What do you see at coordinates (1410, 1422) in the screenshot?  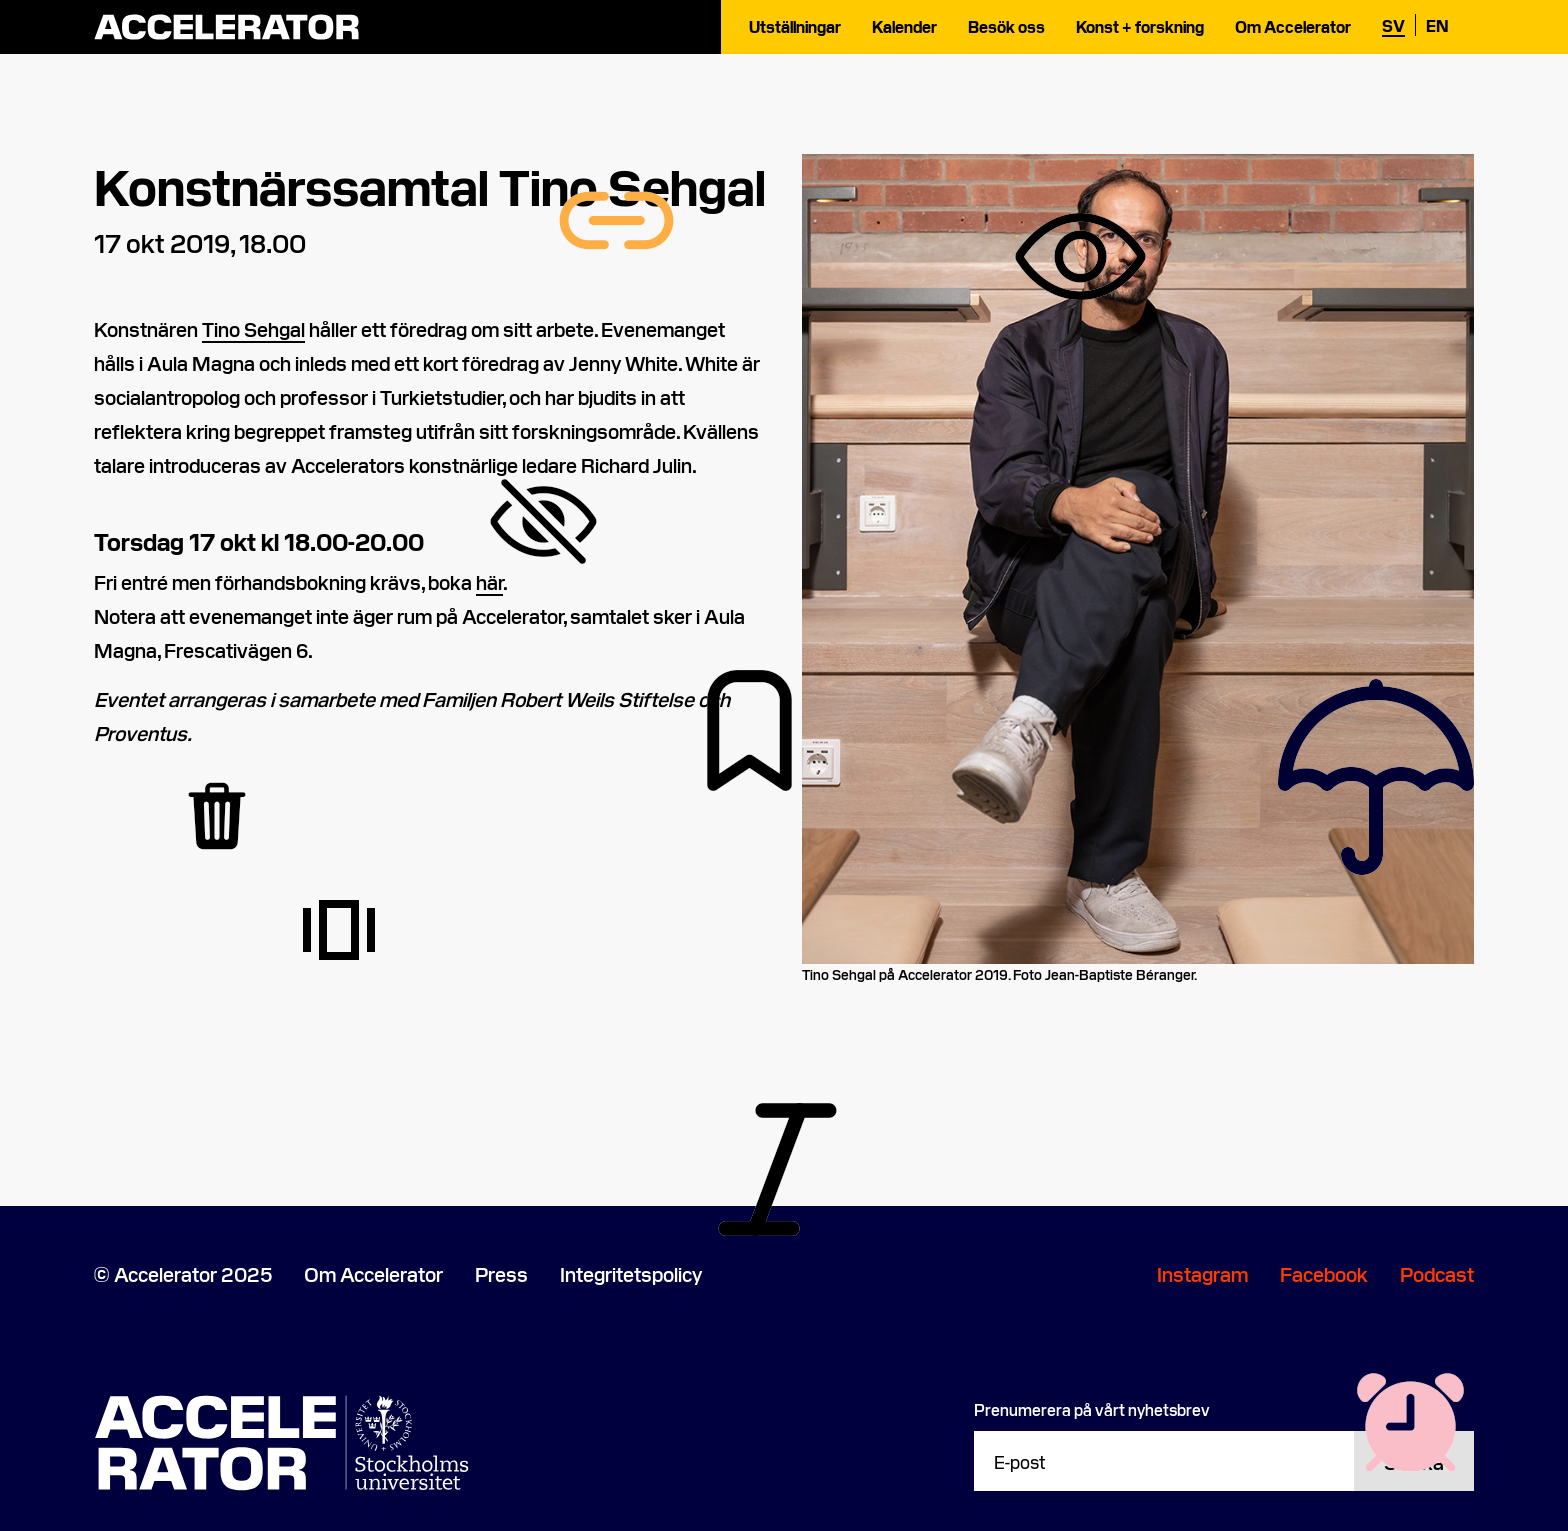 I see `set or manage alarms` at bounding box center [1410, 1422].